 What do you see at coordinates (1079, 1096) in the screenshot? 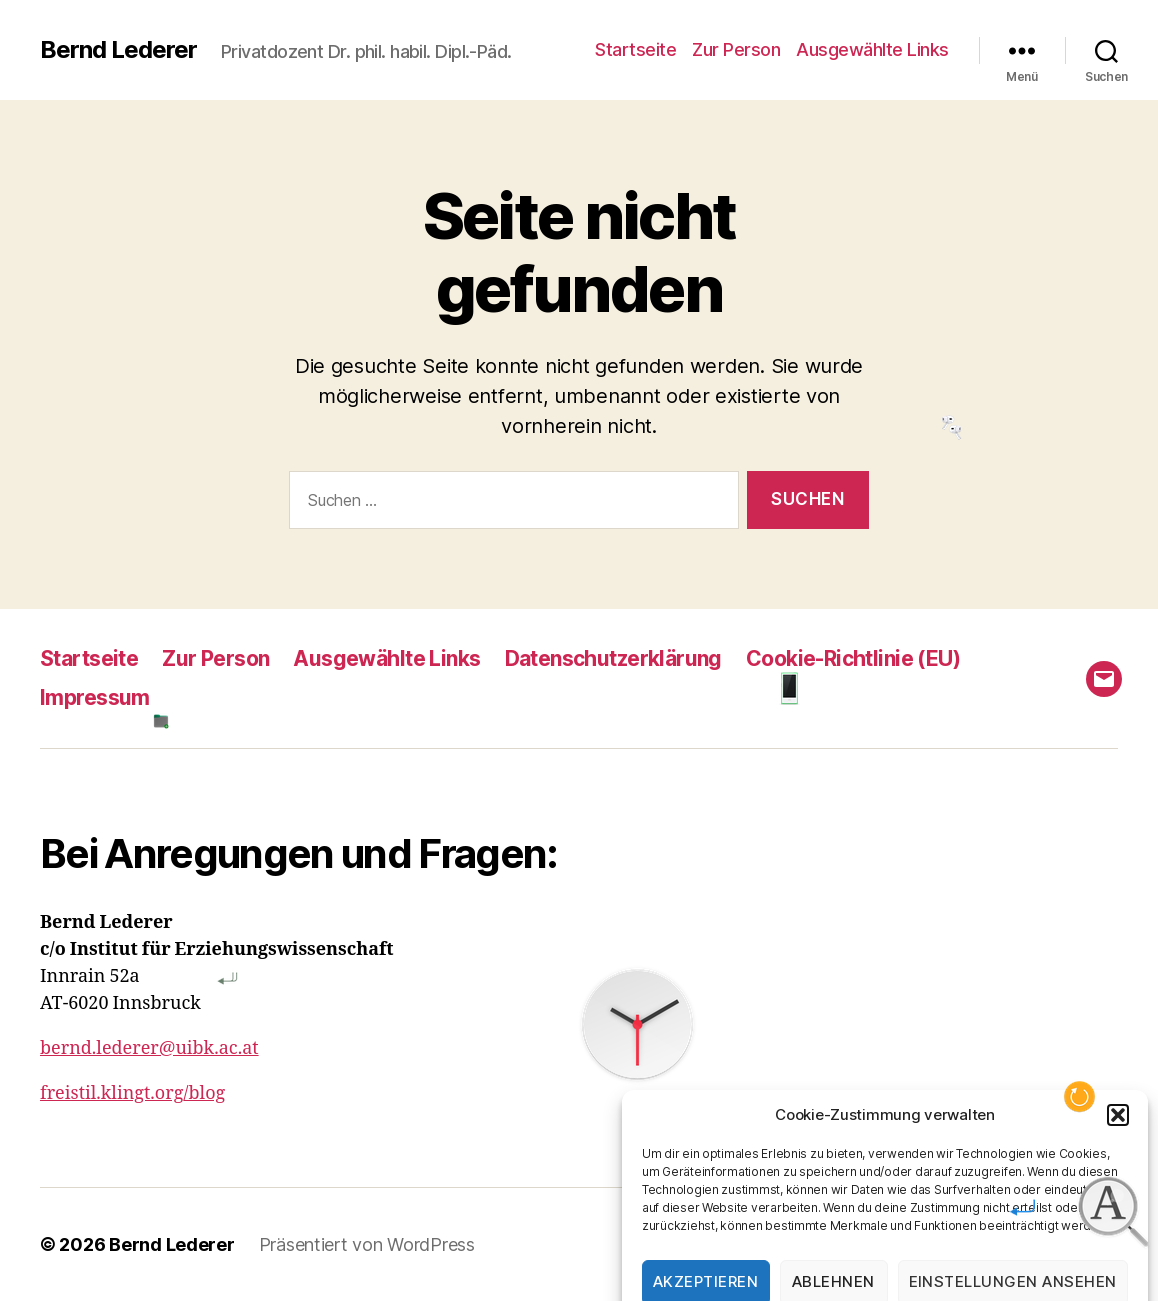
I see `reboot or restart the system` at bounding box center [1079, 1096].